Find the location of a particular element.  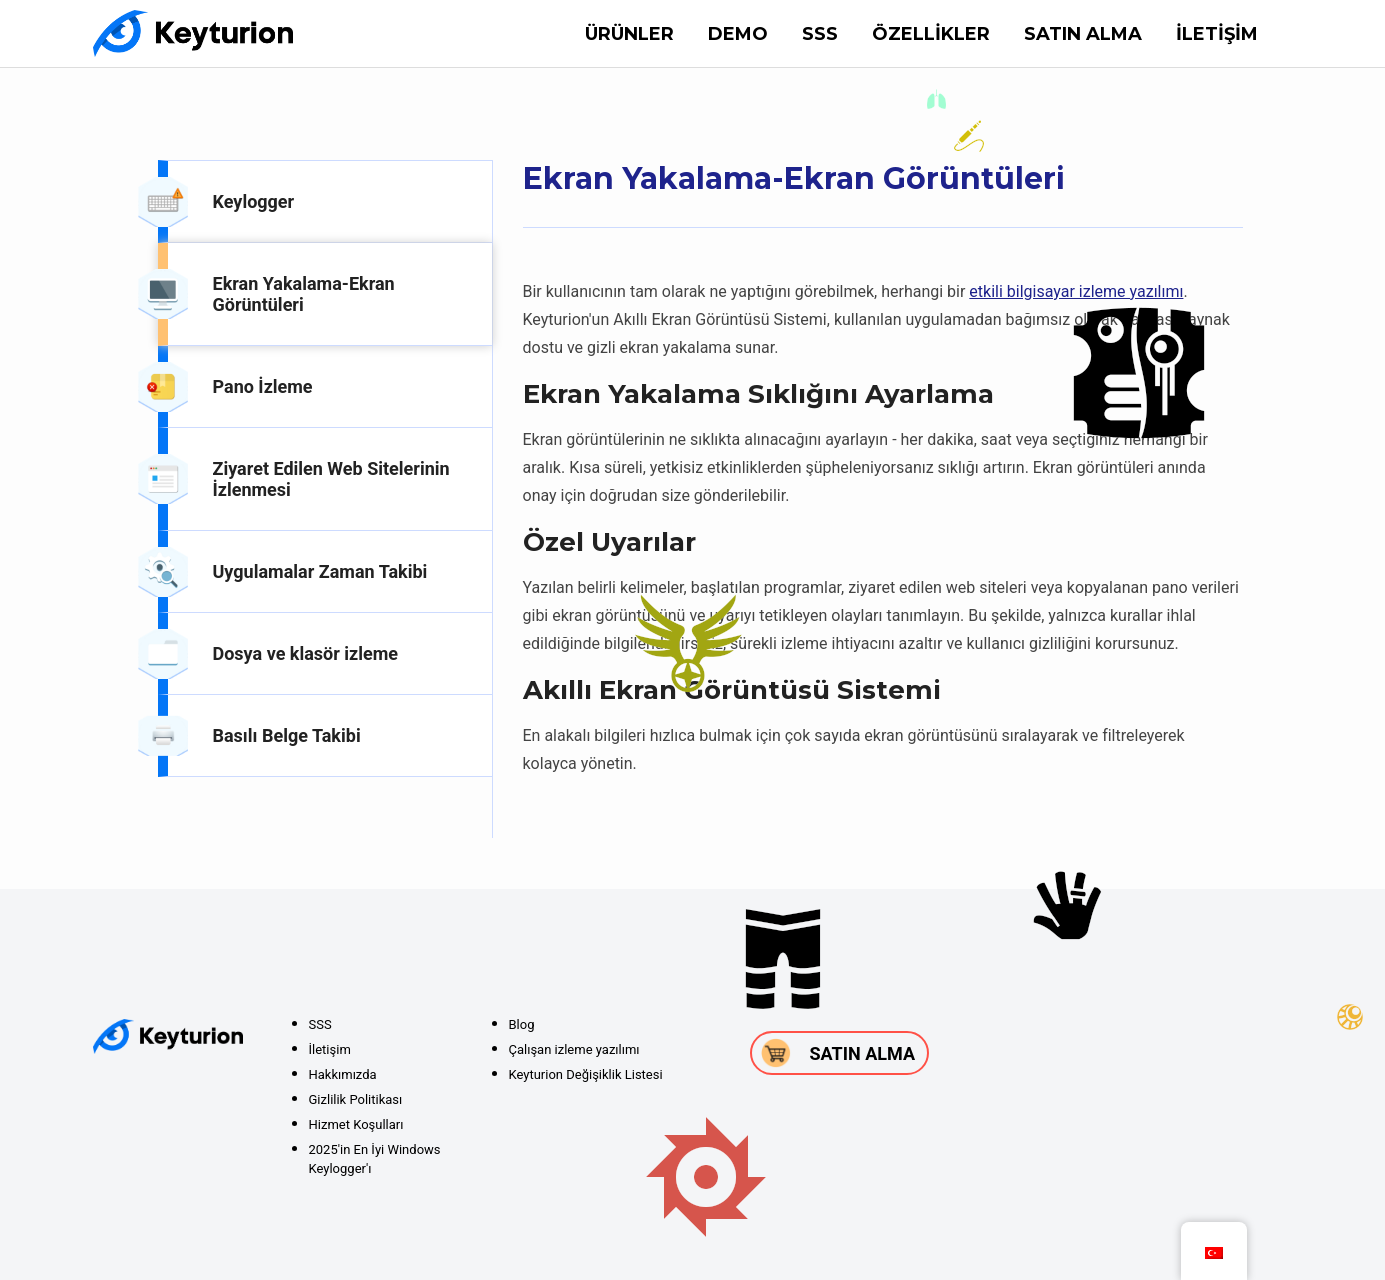

faction or guild emblem in a game interface is located at coordinates (688, 644).